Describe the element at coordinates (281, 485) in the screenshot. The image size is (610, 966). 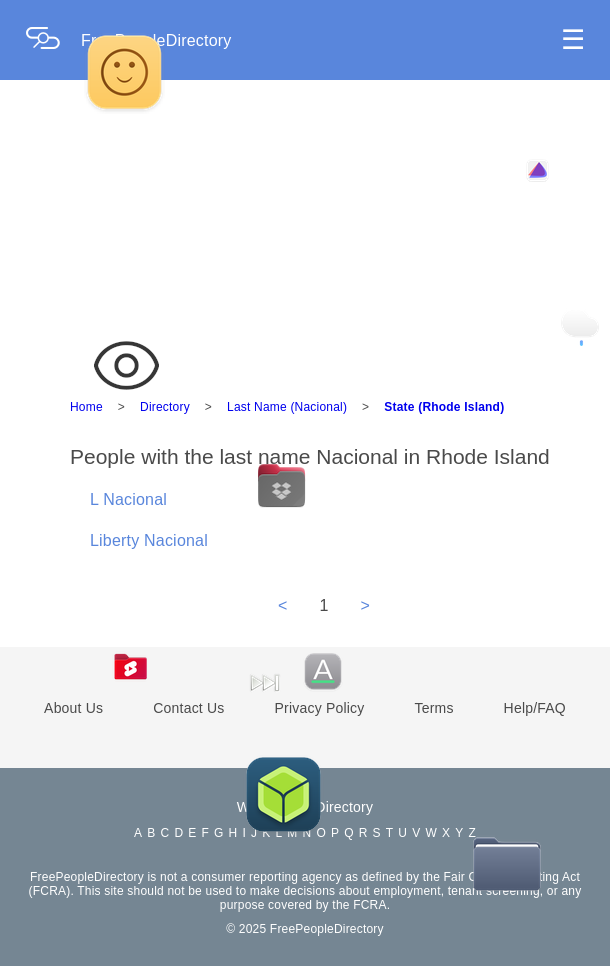
I see `open your dropbox folder` at that location.